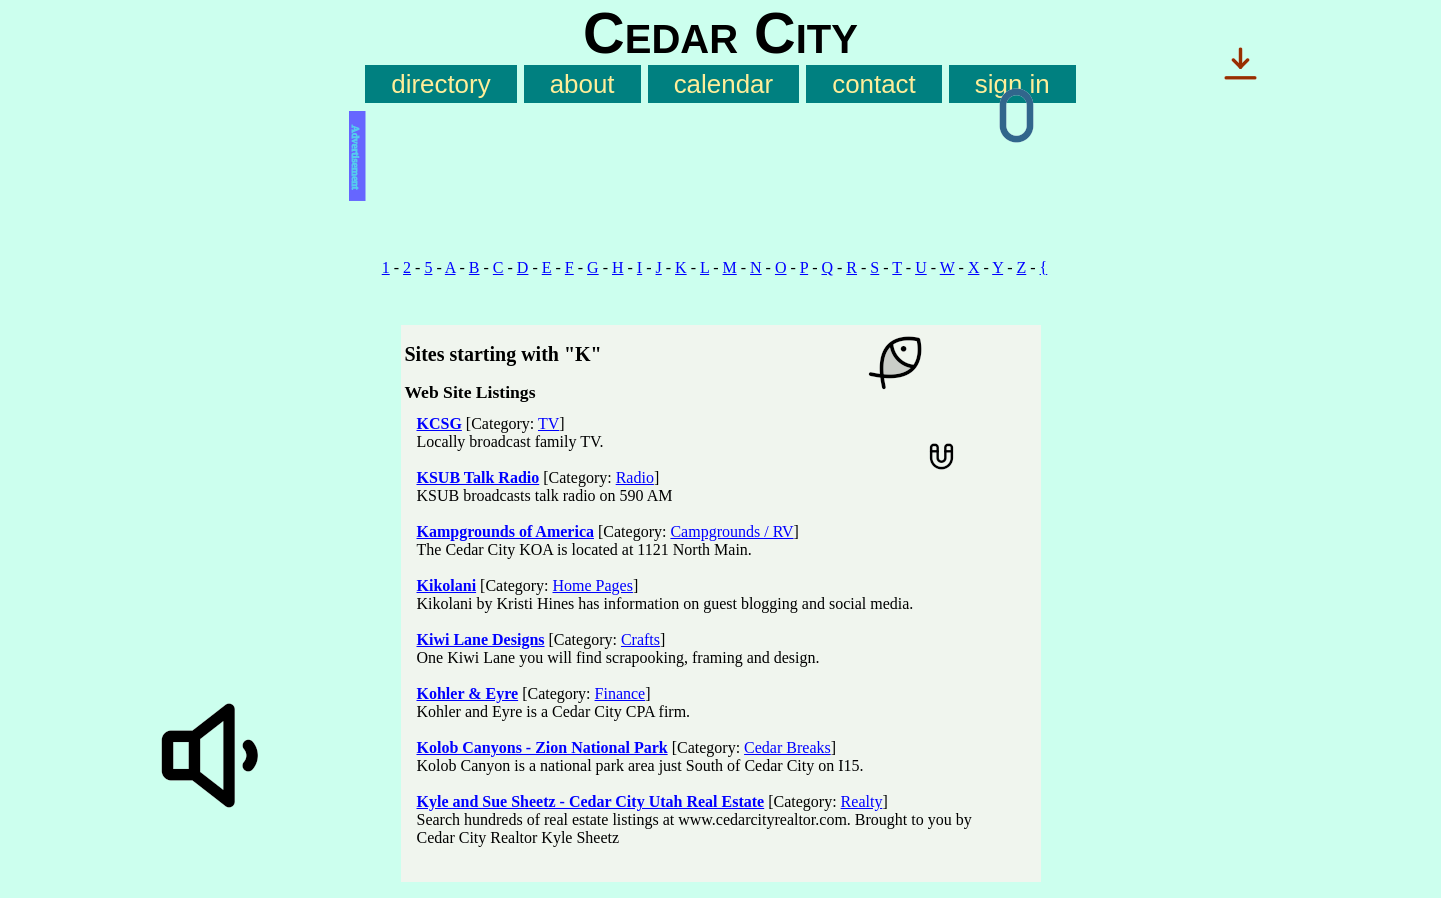  Describe the element at coordinates (941, 456) in the screenshot. I see `attract or pull related items together` at that location.